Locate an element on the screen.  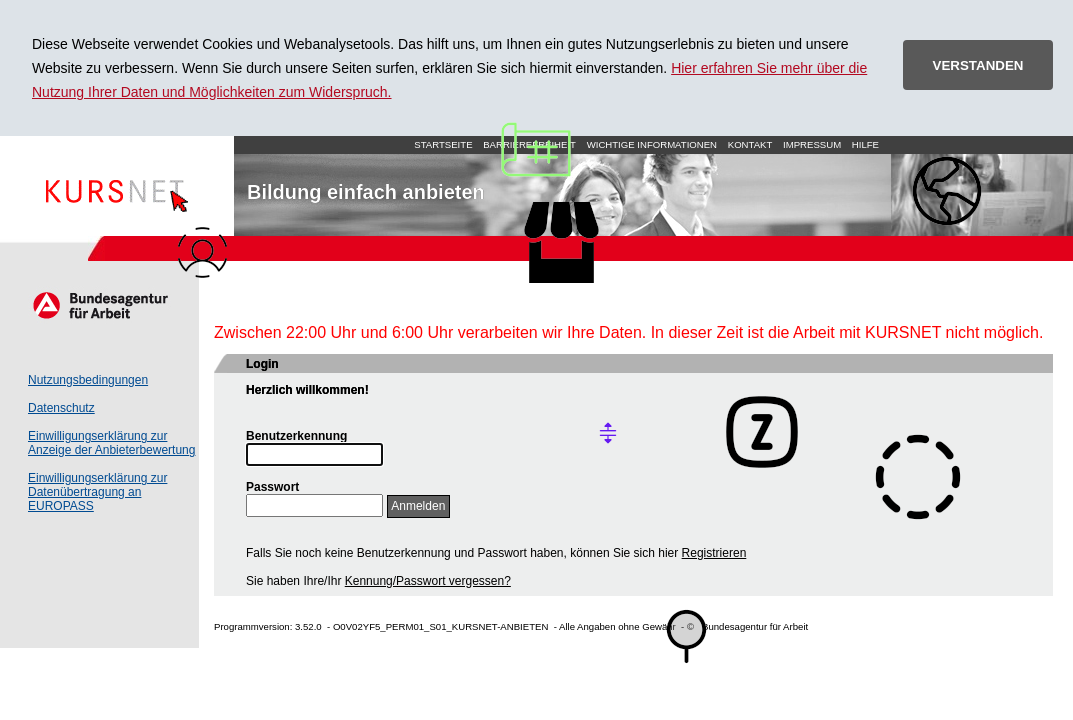
view project blueprints or schematics is located at coordinates (536, 152).